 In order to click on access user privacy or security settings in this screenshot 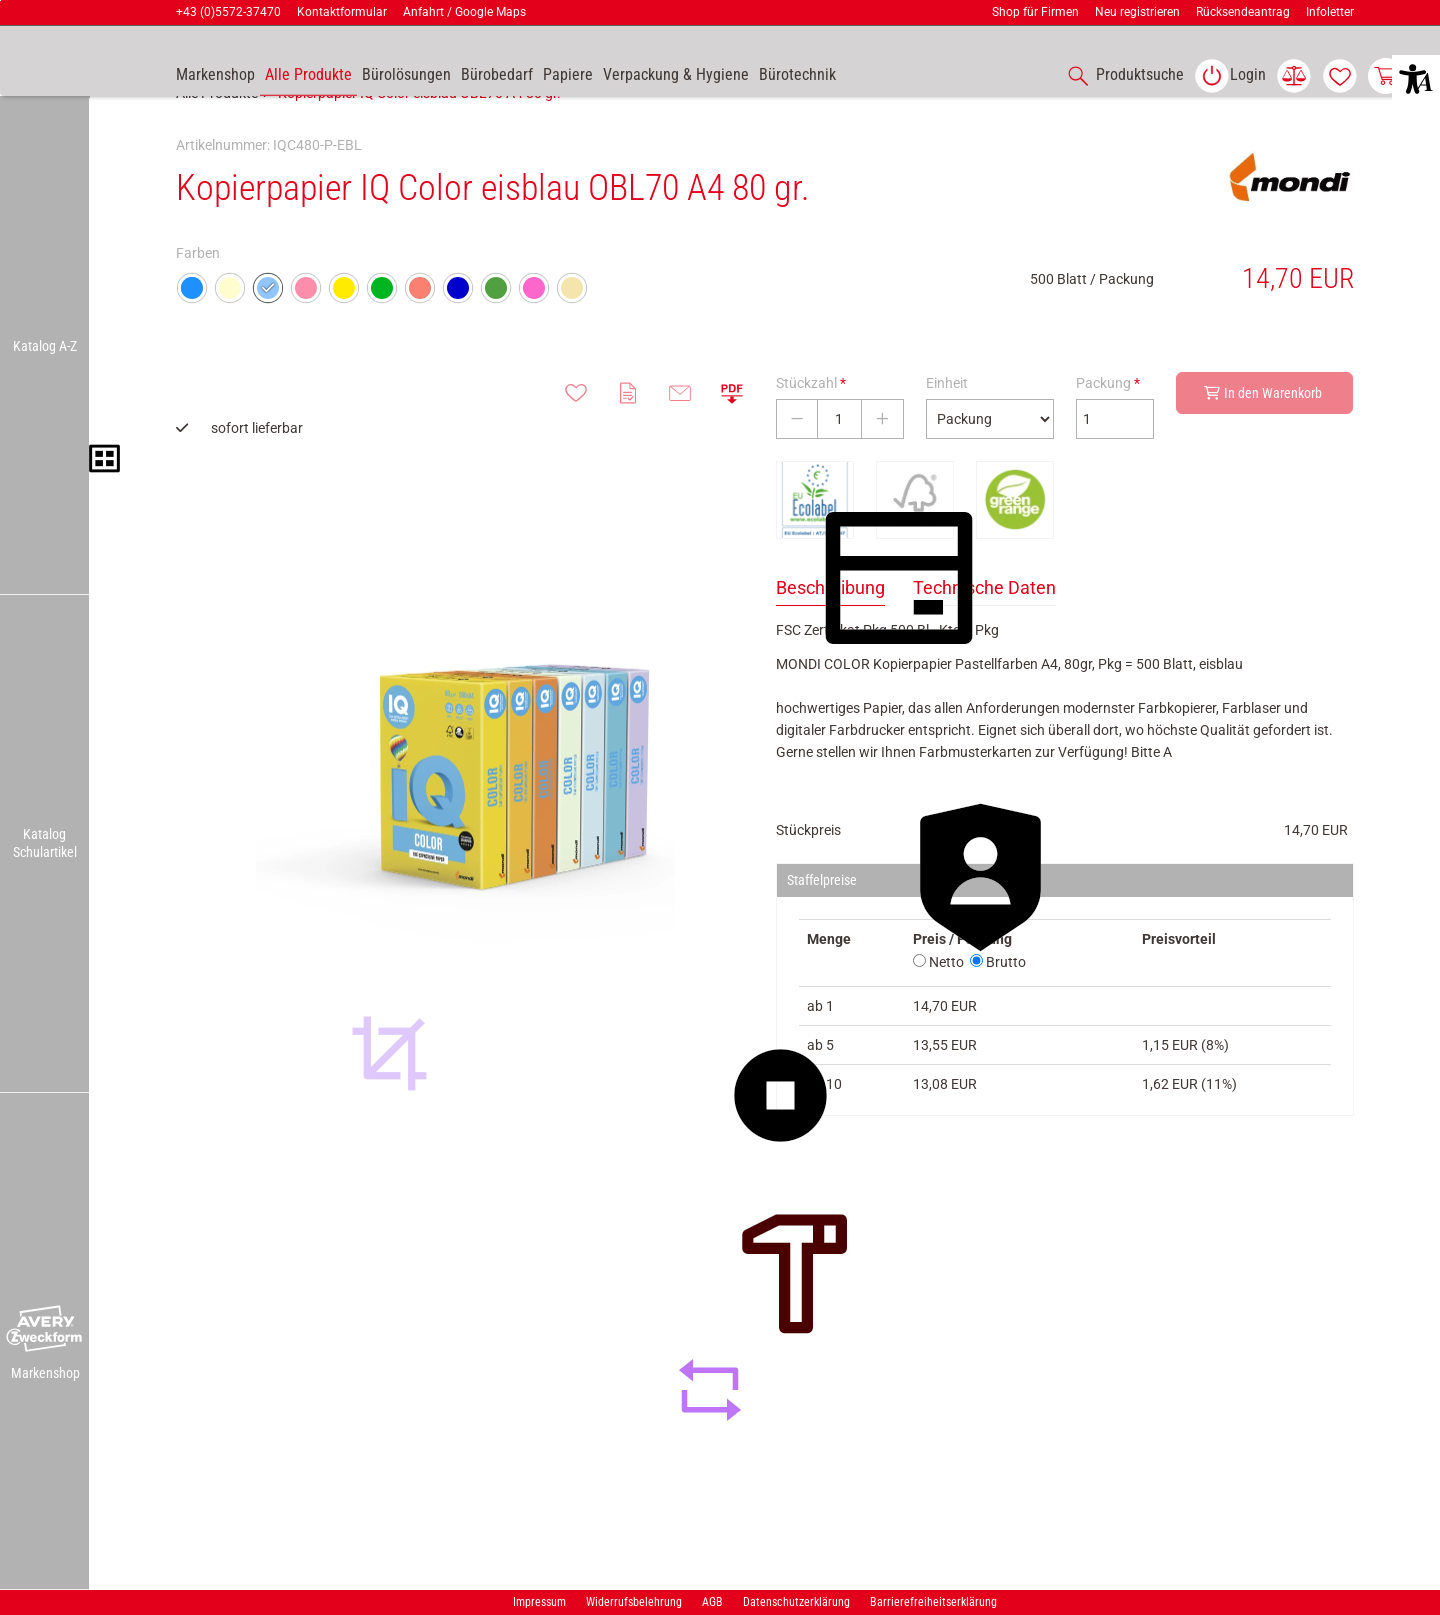, I will do `click(980, 877)`.